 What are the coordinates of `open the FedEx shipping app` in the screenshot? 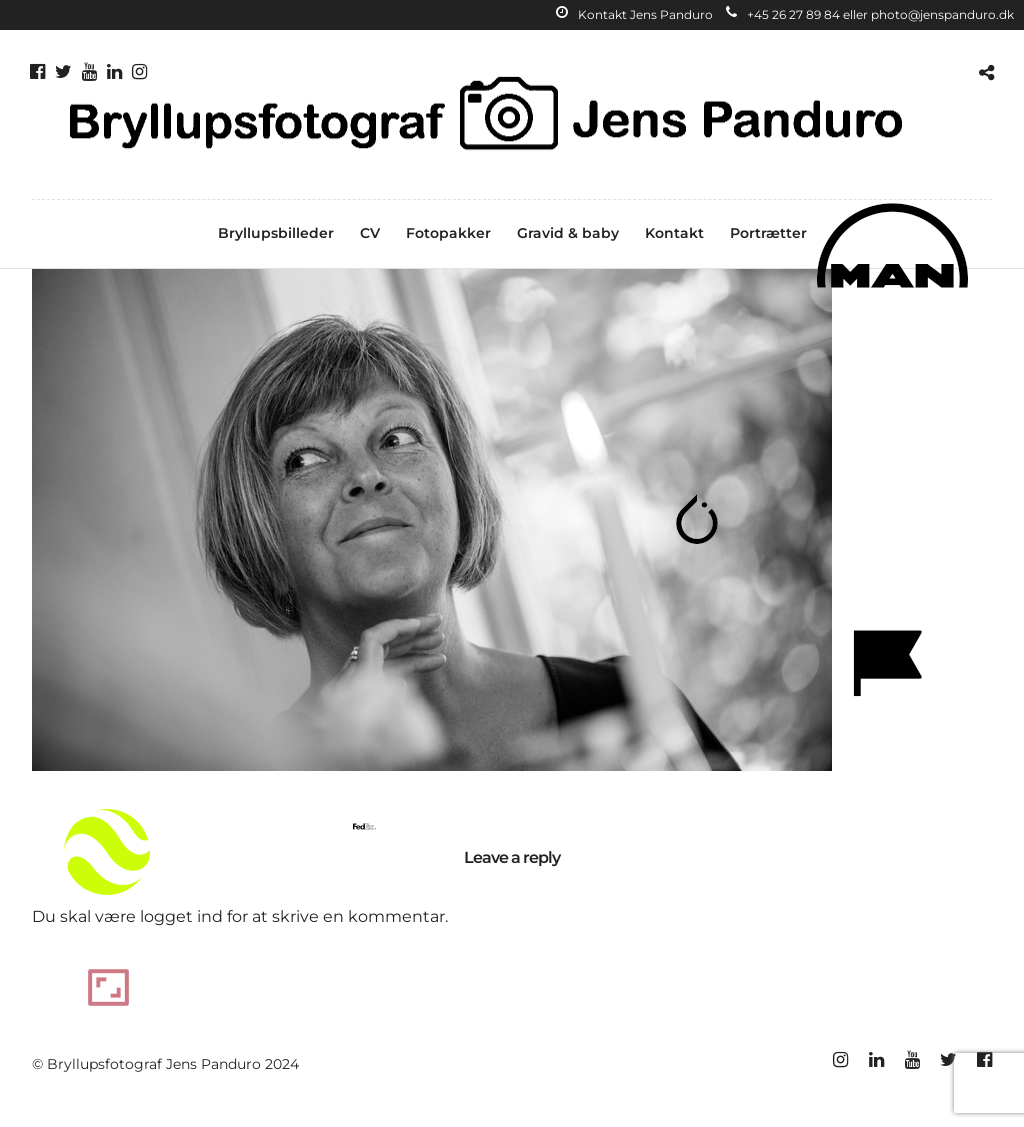 It's located at (364, 826).